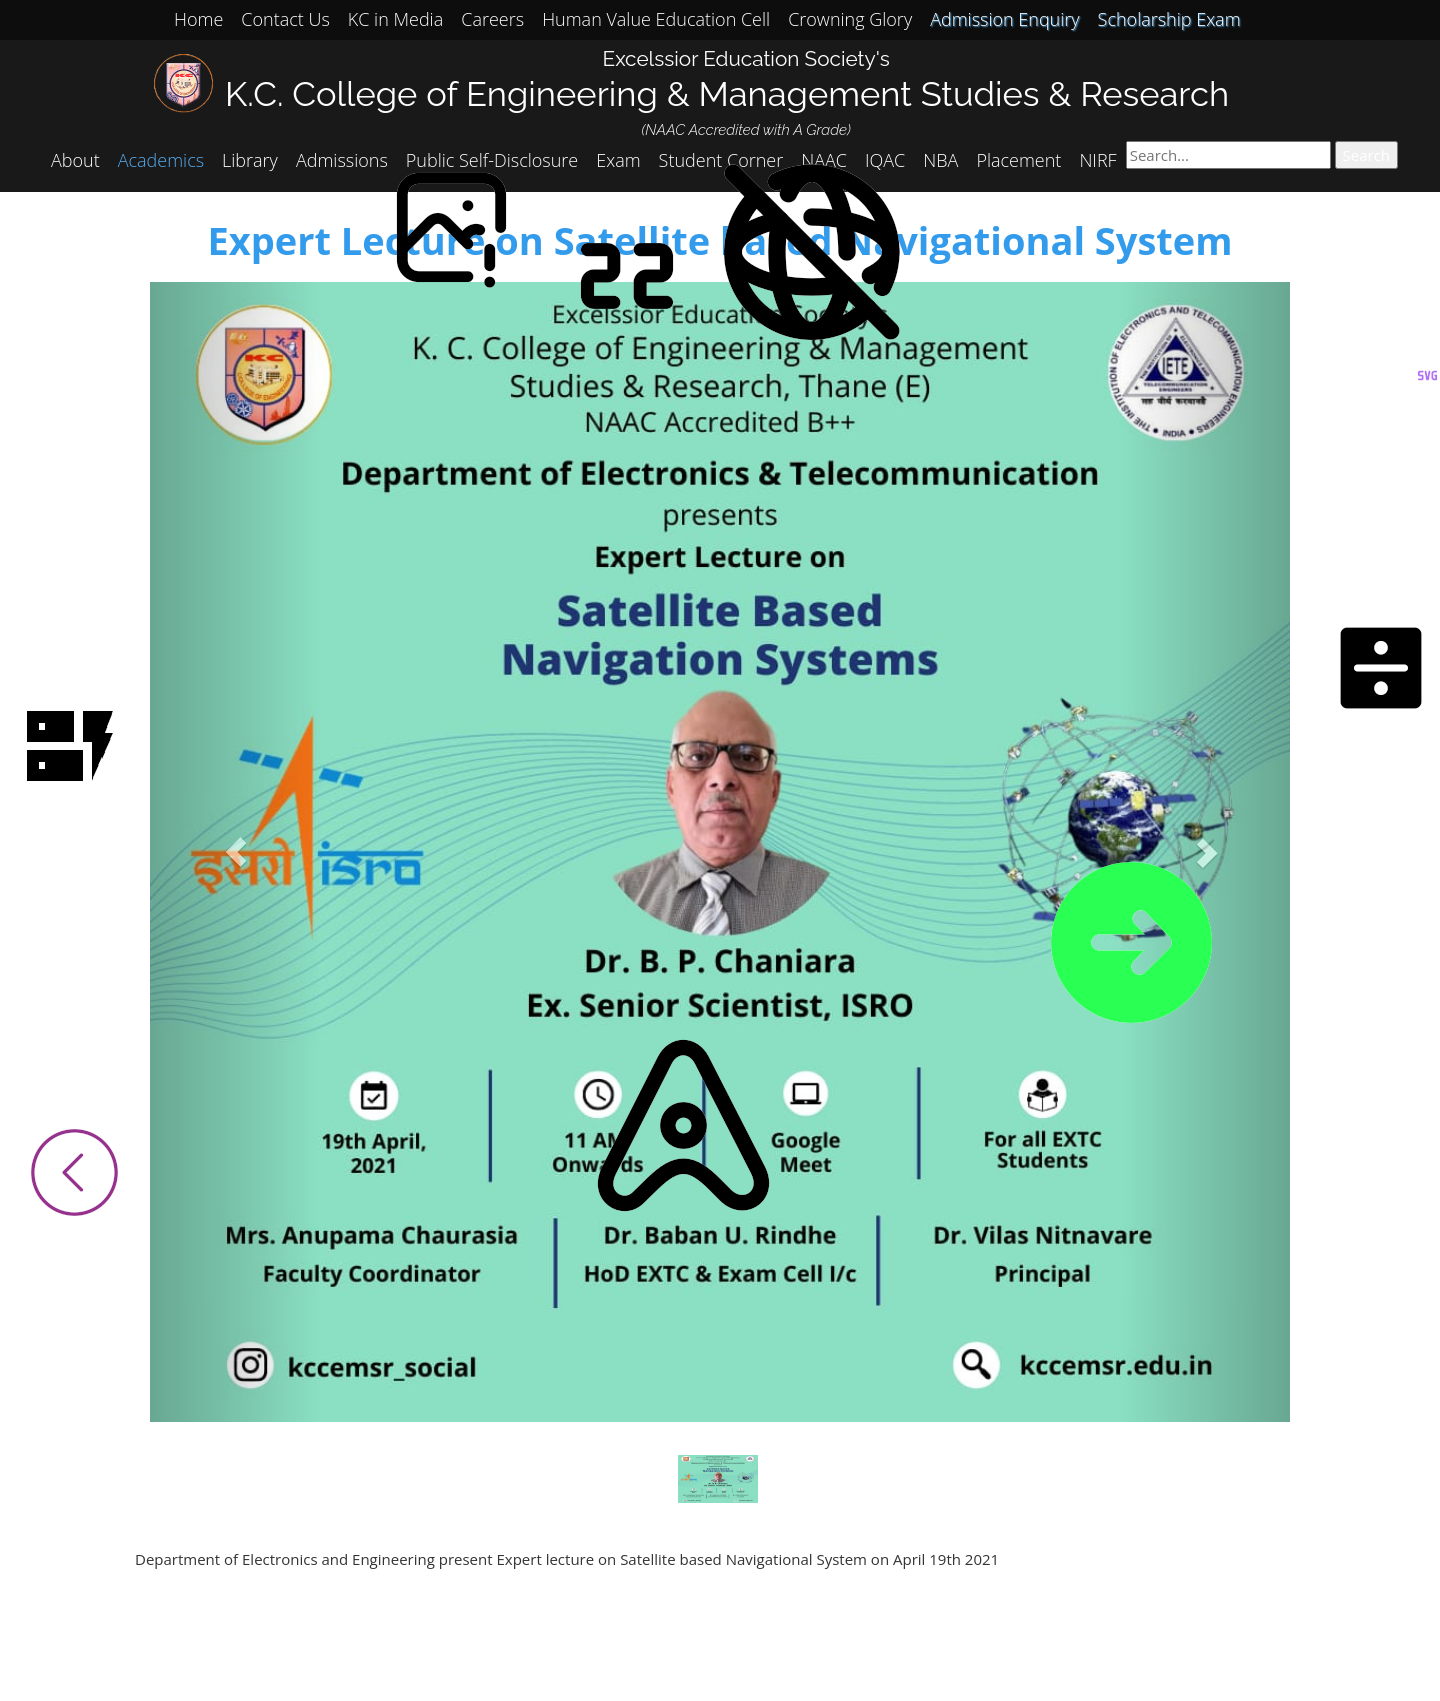 Image resolution: width=1440 pixels, height=1701 pixels. Describe the element at coordinates (1381, 668) in the screenshot. I see `perform division calculation` at that location.